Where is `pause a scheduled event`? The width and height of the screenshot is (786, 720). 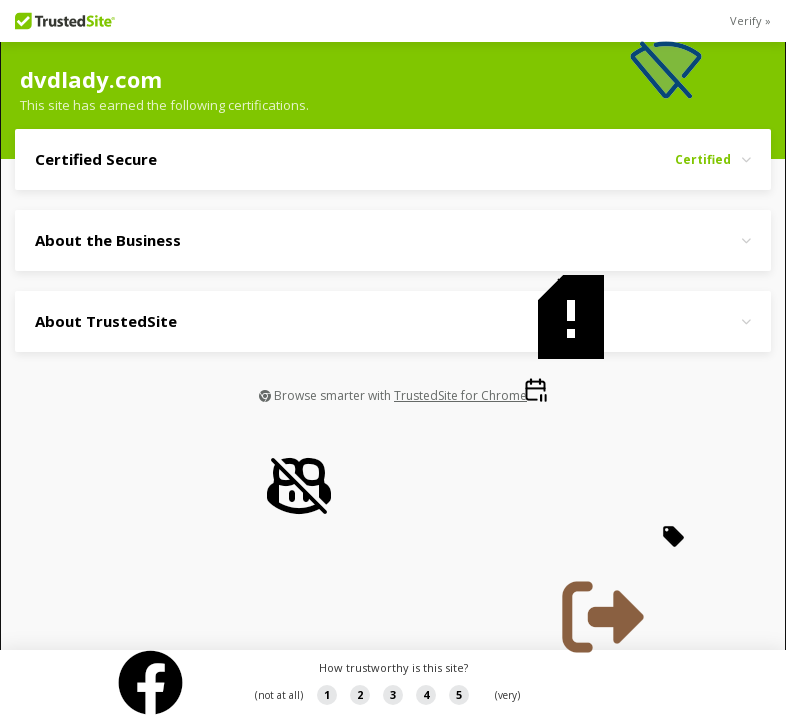
pause a scheduled event is located at coordinates (535, 389).